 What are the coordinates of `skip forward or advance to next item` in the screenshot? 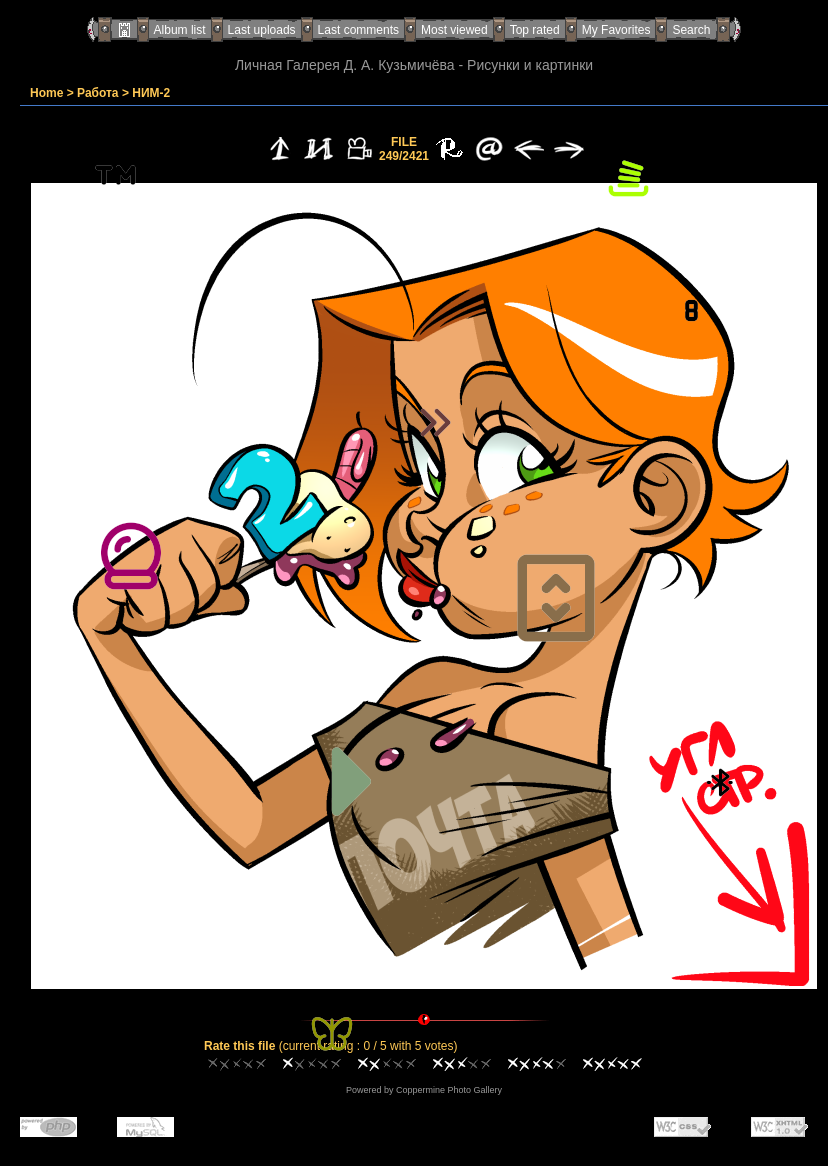 It's located at (434, 422).